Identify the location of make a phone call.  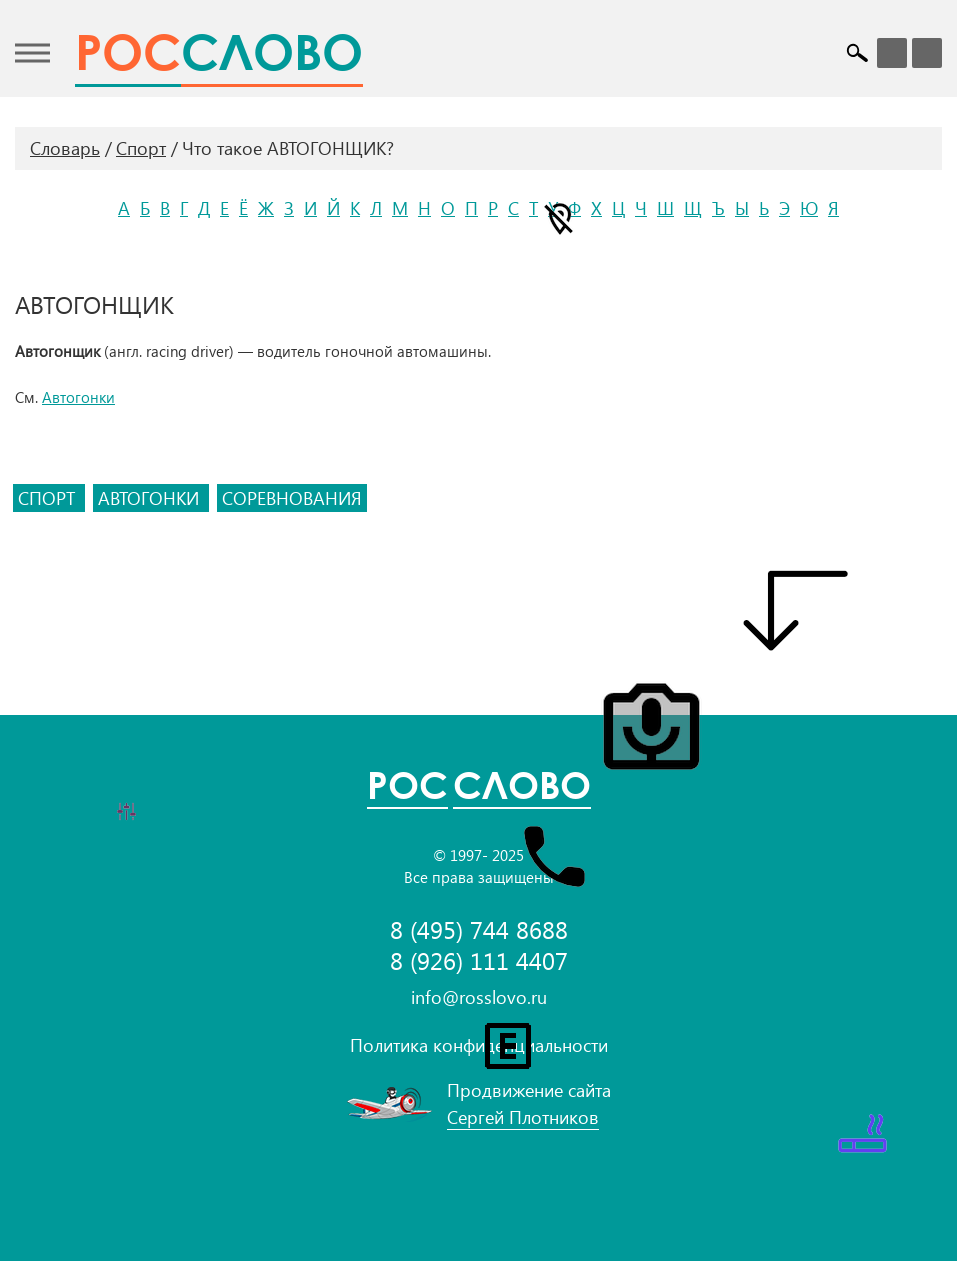
(554, 856).